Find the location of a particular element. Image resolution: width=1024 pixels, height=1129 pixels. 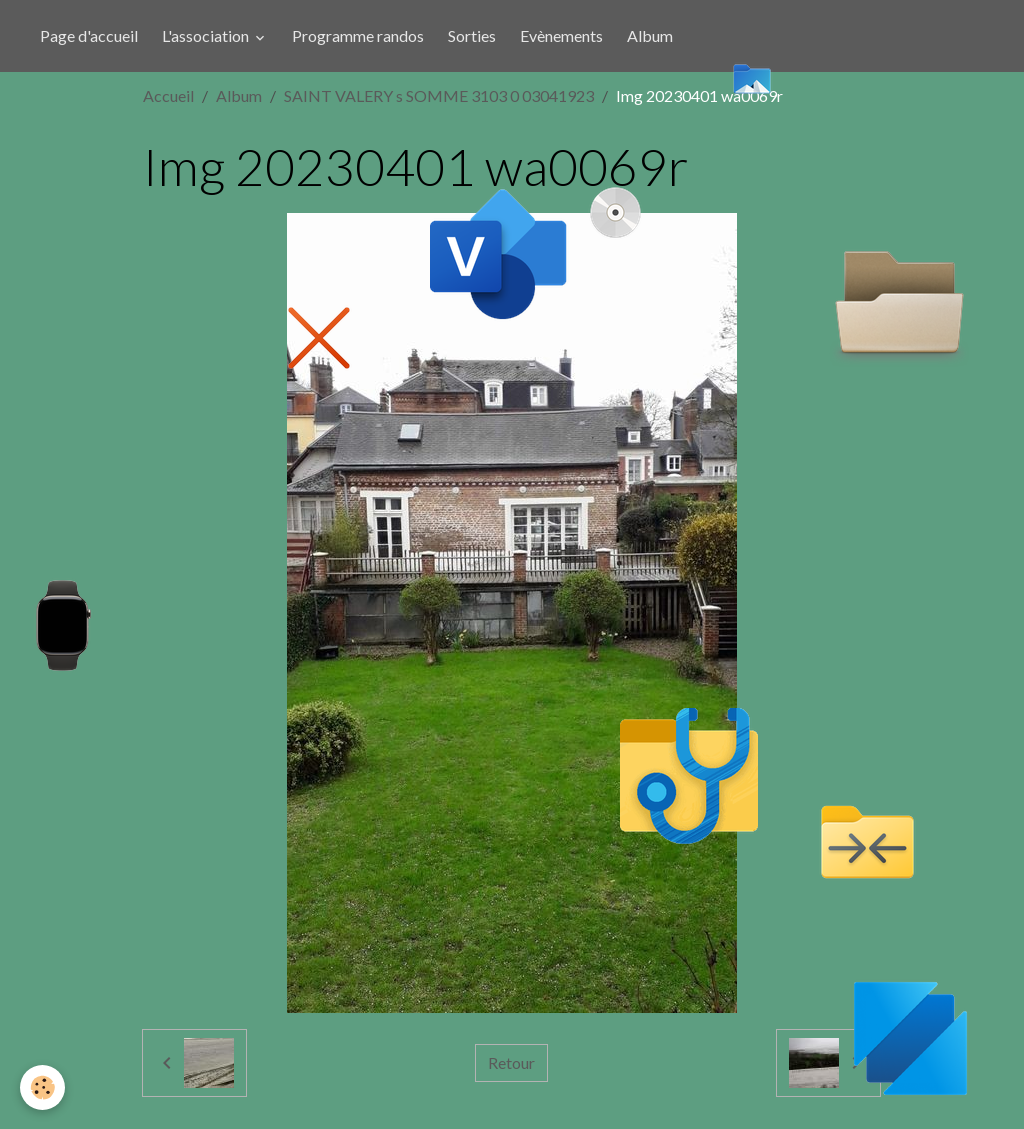

view contents of an open folder is located at coordinates (899, 308).